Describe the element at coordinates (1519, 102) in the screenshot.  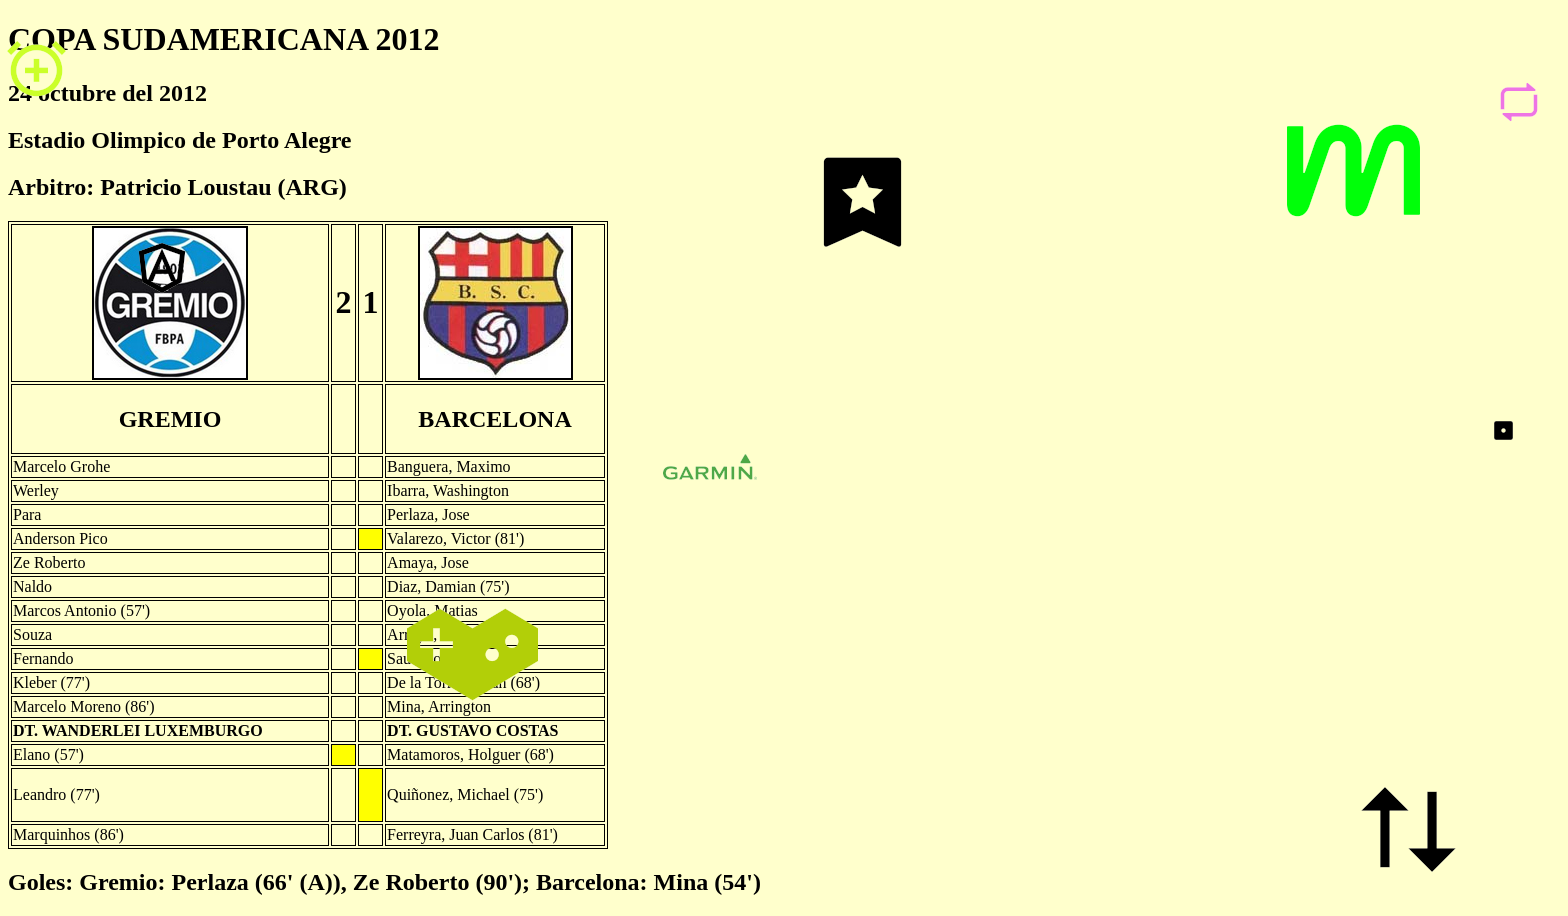
I see `enable repeat or loop playback` at that location.